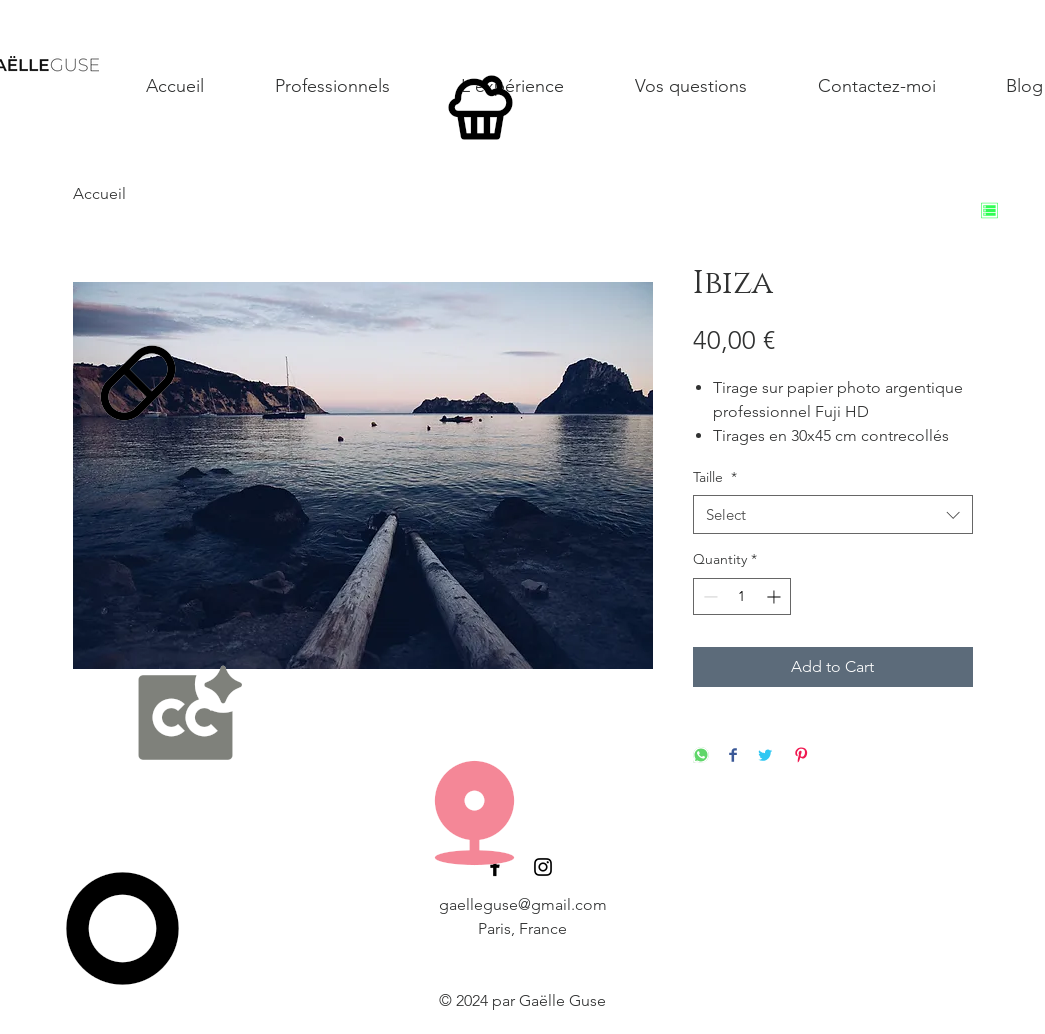 This screenshot has width=1045, height=1034. What do you see at coordinates (480, 107) in the screenshot?
I see `view bakery or dessert options` at bounding box center [480, 107].